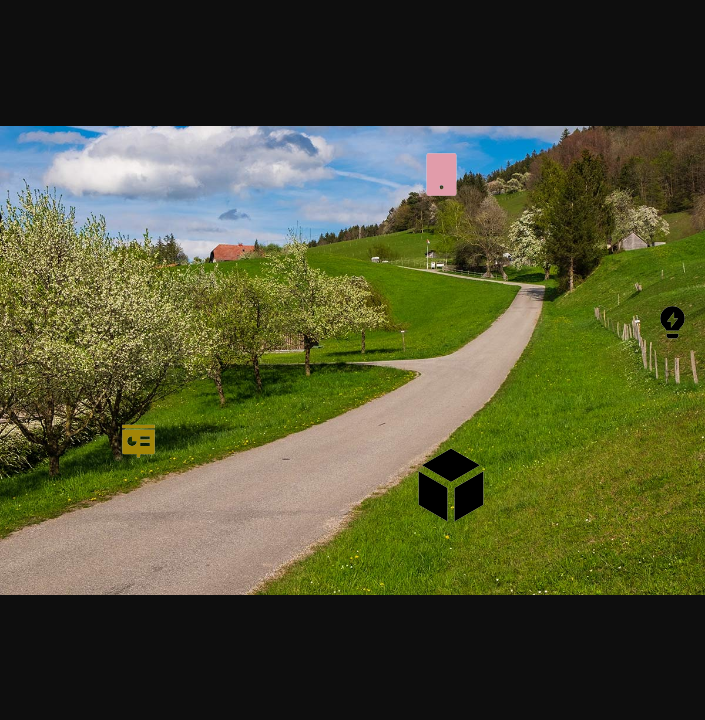 This screenshot has height=720, width=705. I want to click on access mobile device settings, so click(441, 174).